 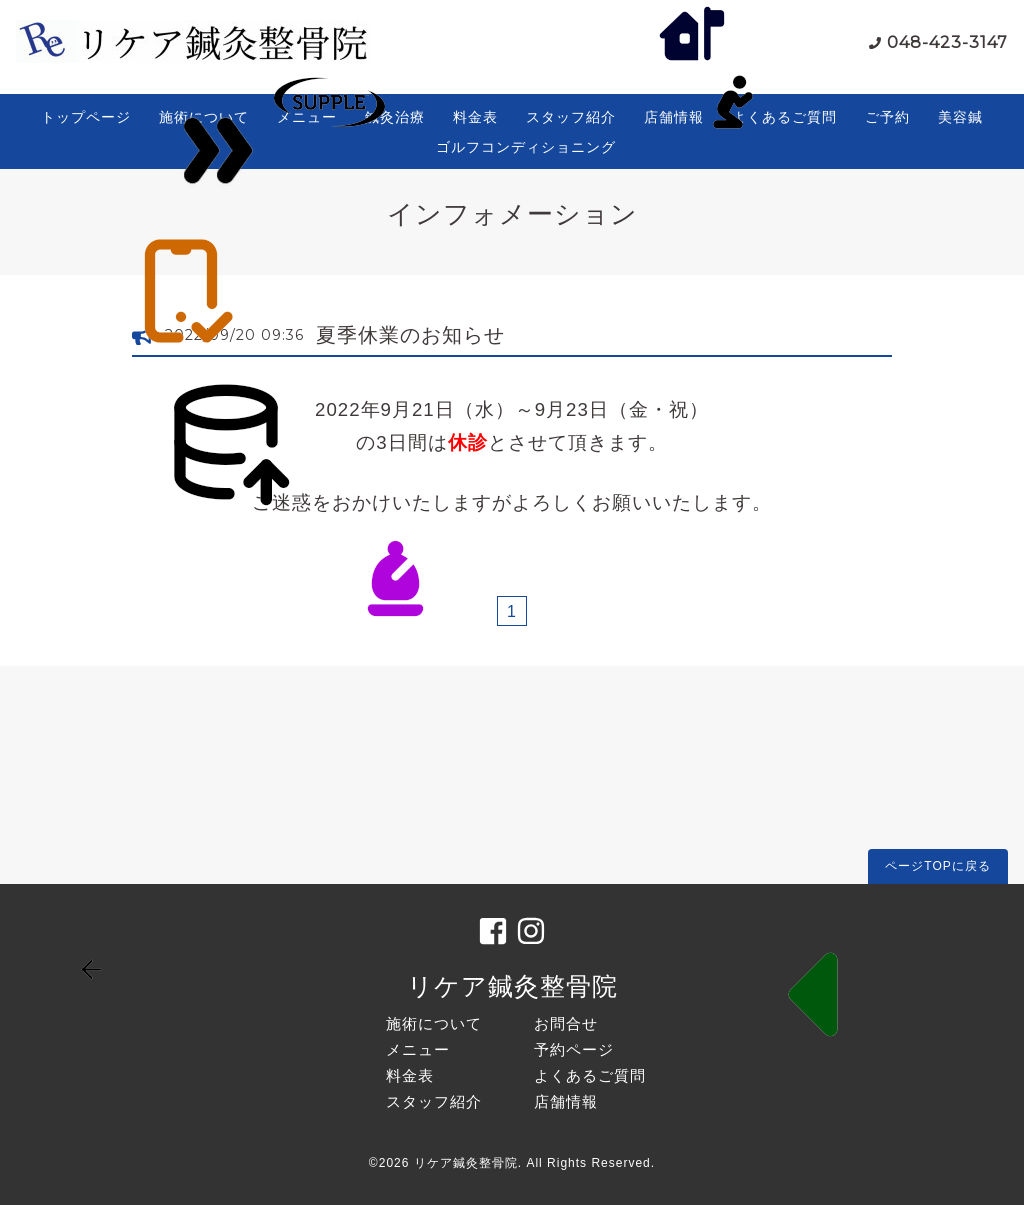 What do you see at coordinates (213, 150) in the screenshot?
I see `skip forward or advance to next item` at bounding box center [213, 150].